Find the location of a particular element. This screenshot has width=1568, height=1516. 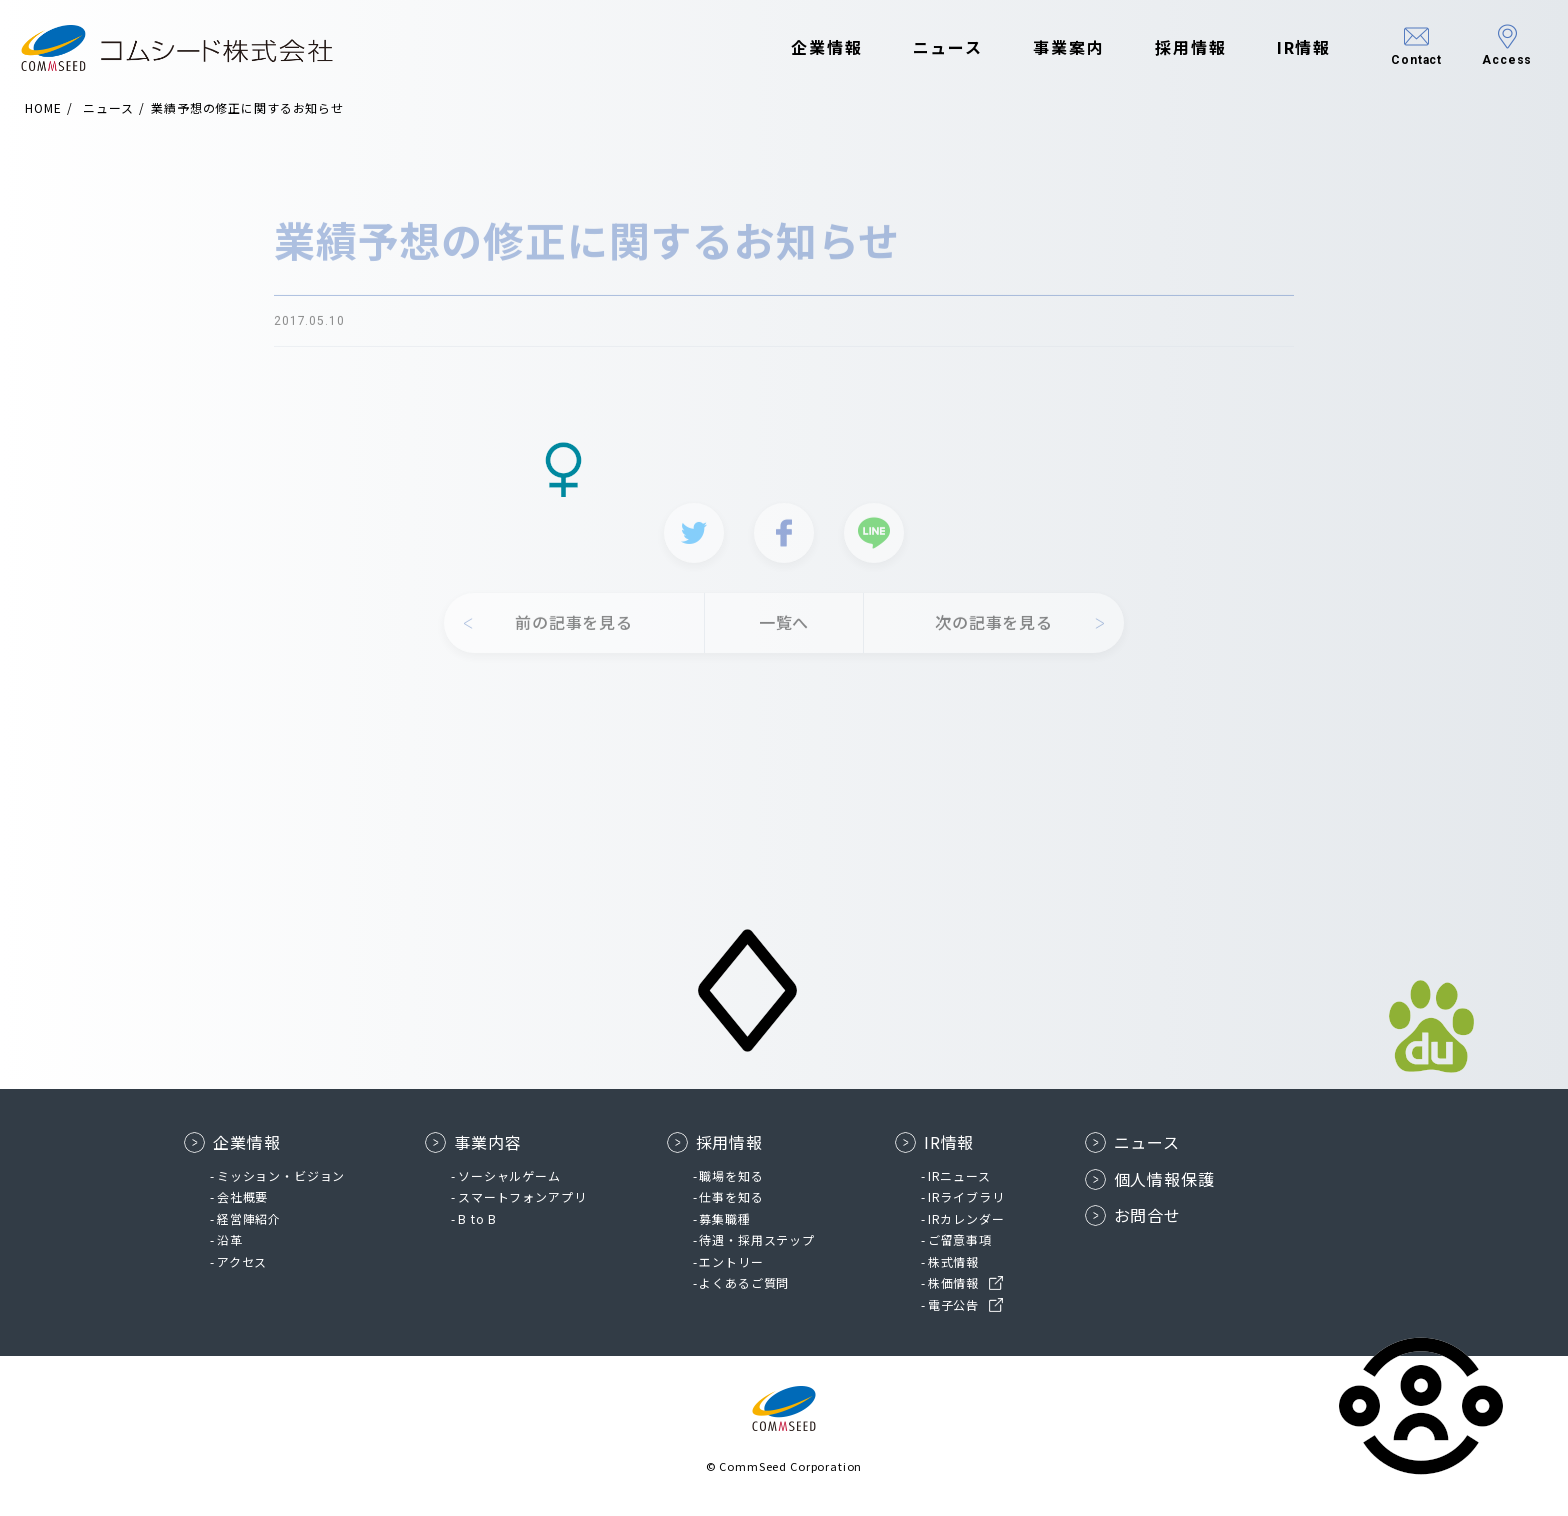

open Baidu app is located at coordinates (1431, 1026).